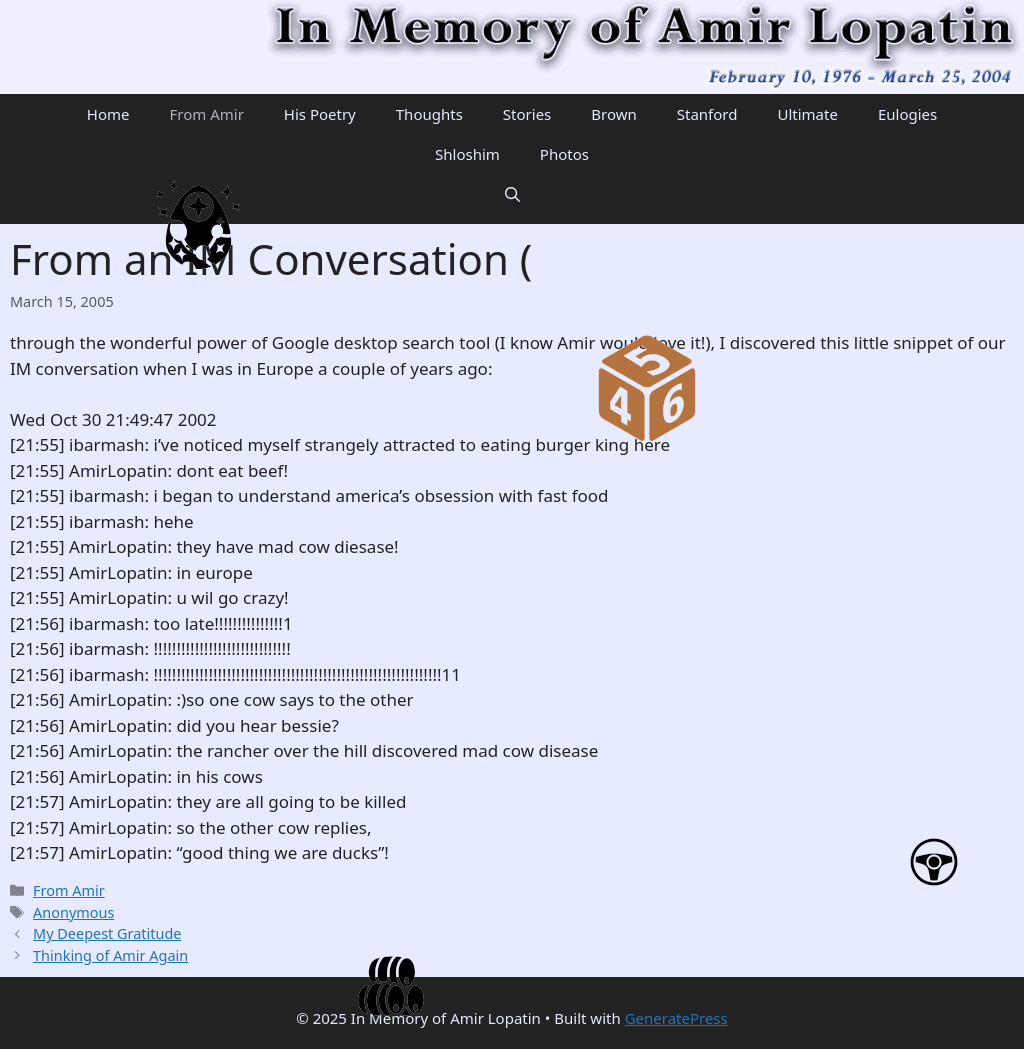 Image resolution: width=1024 pixels, height=1049 pixels. Describe the element at coordinates (647, 389) in the screenshot. I see `roll the dice or start a random action` at that location.